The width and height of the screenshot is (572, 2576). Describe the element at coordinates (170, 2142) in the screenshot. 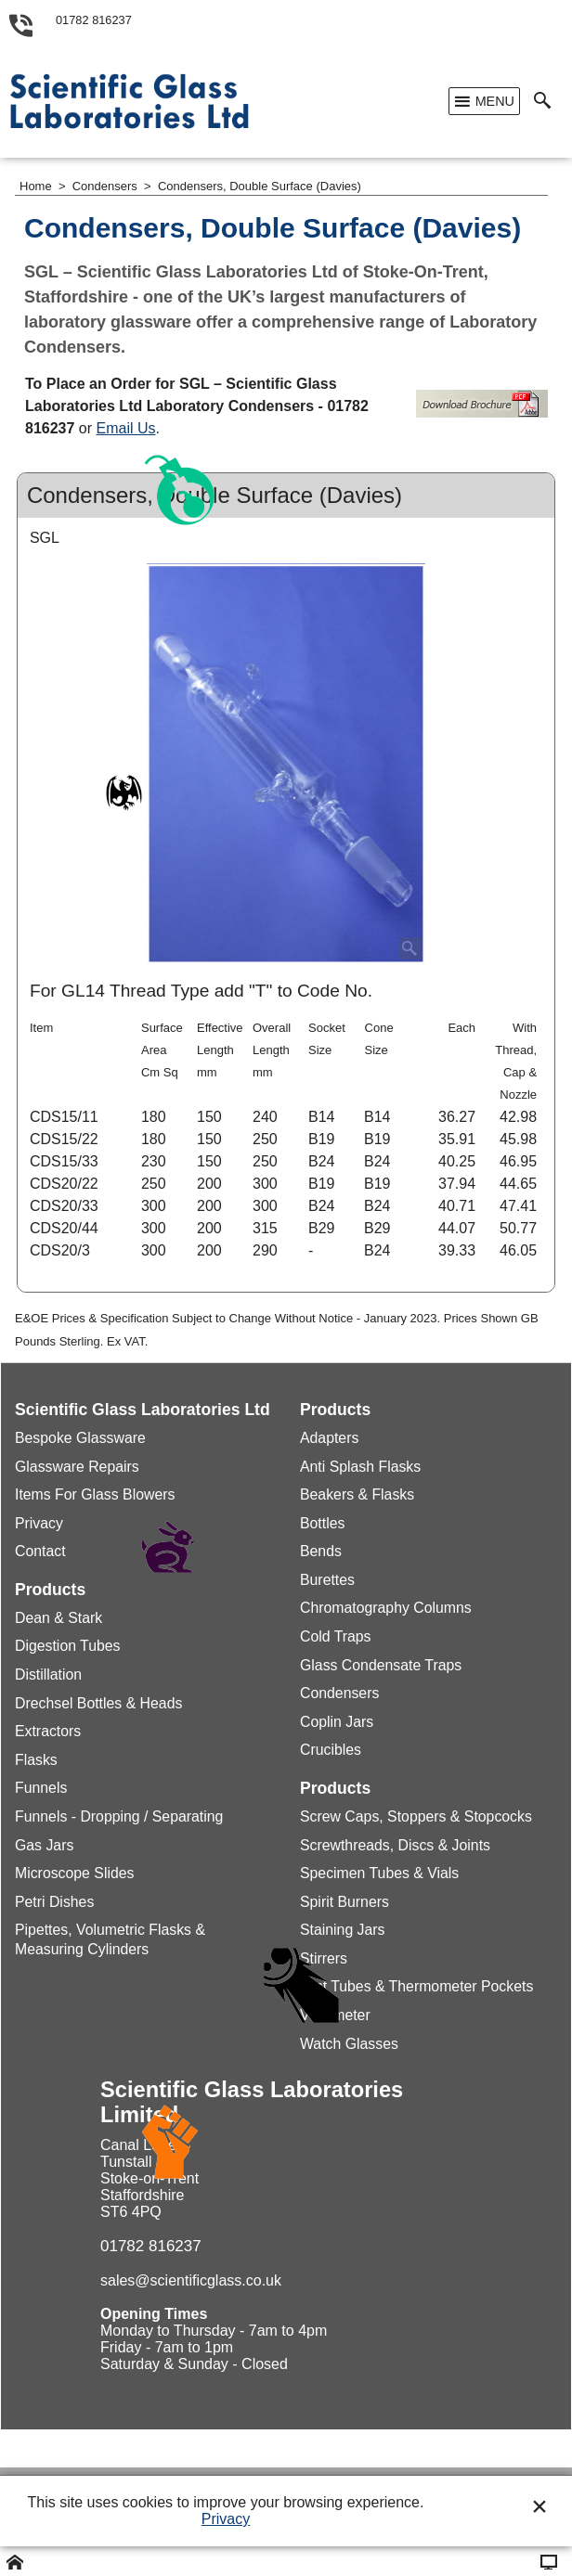

I see `indicates strength or power action in a game` at that location.